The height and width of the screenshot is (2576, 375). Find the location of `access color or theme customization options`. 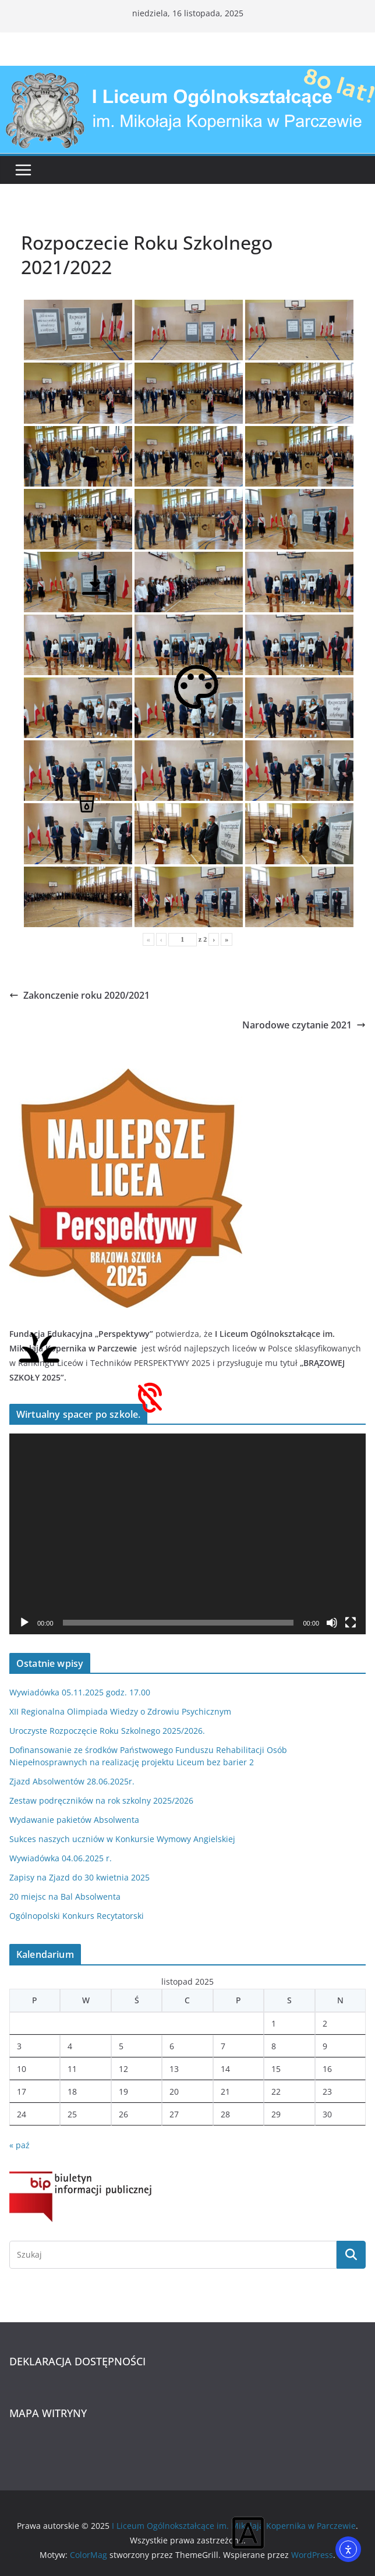

access color or theme customization options is located at coordinates (196, 687).